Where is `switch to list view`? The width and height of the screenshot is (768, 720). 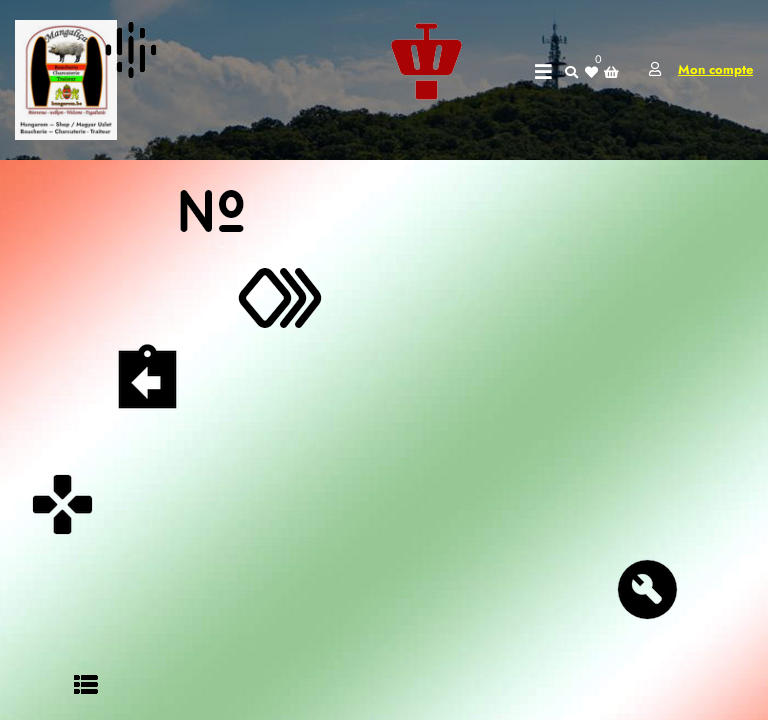
switch to list view is located at coordinates (86, 684).